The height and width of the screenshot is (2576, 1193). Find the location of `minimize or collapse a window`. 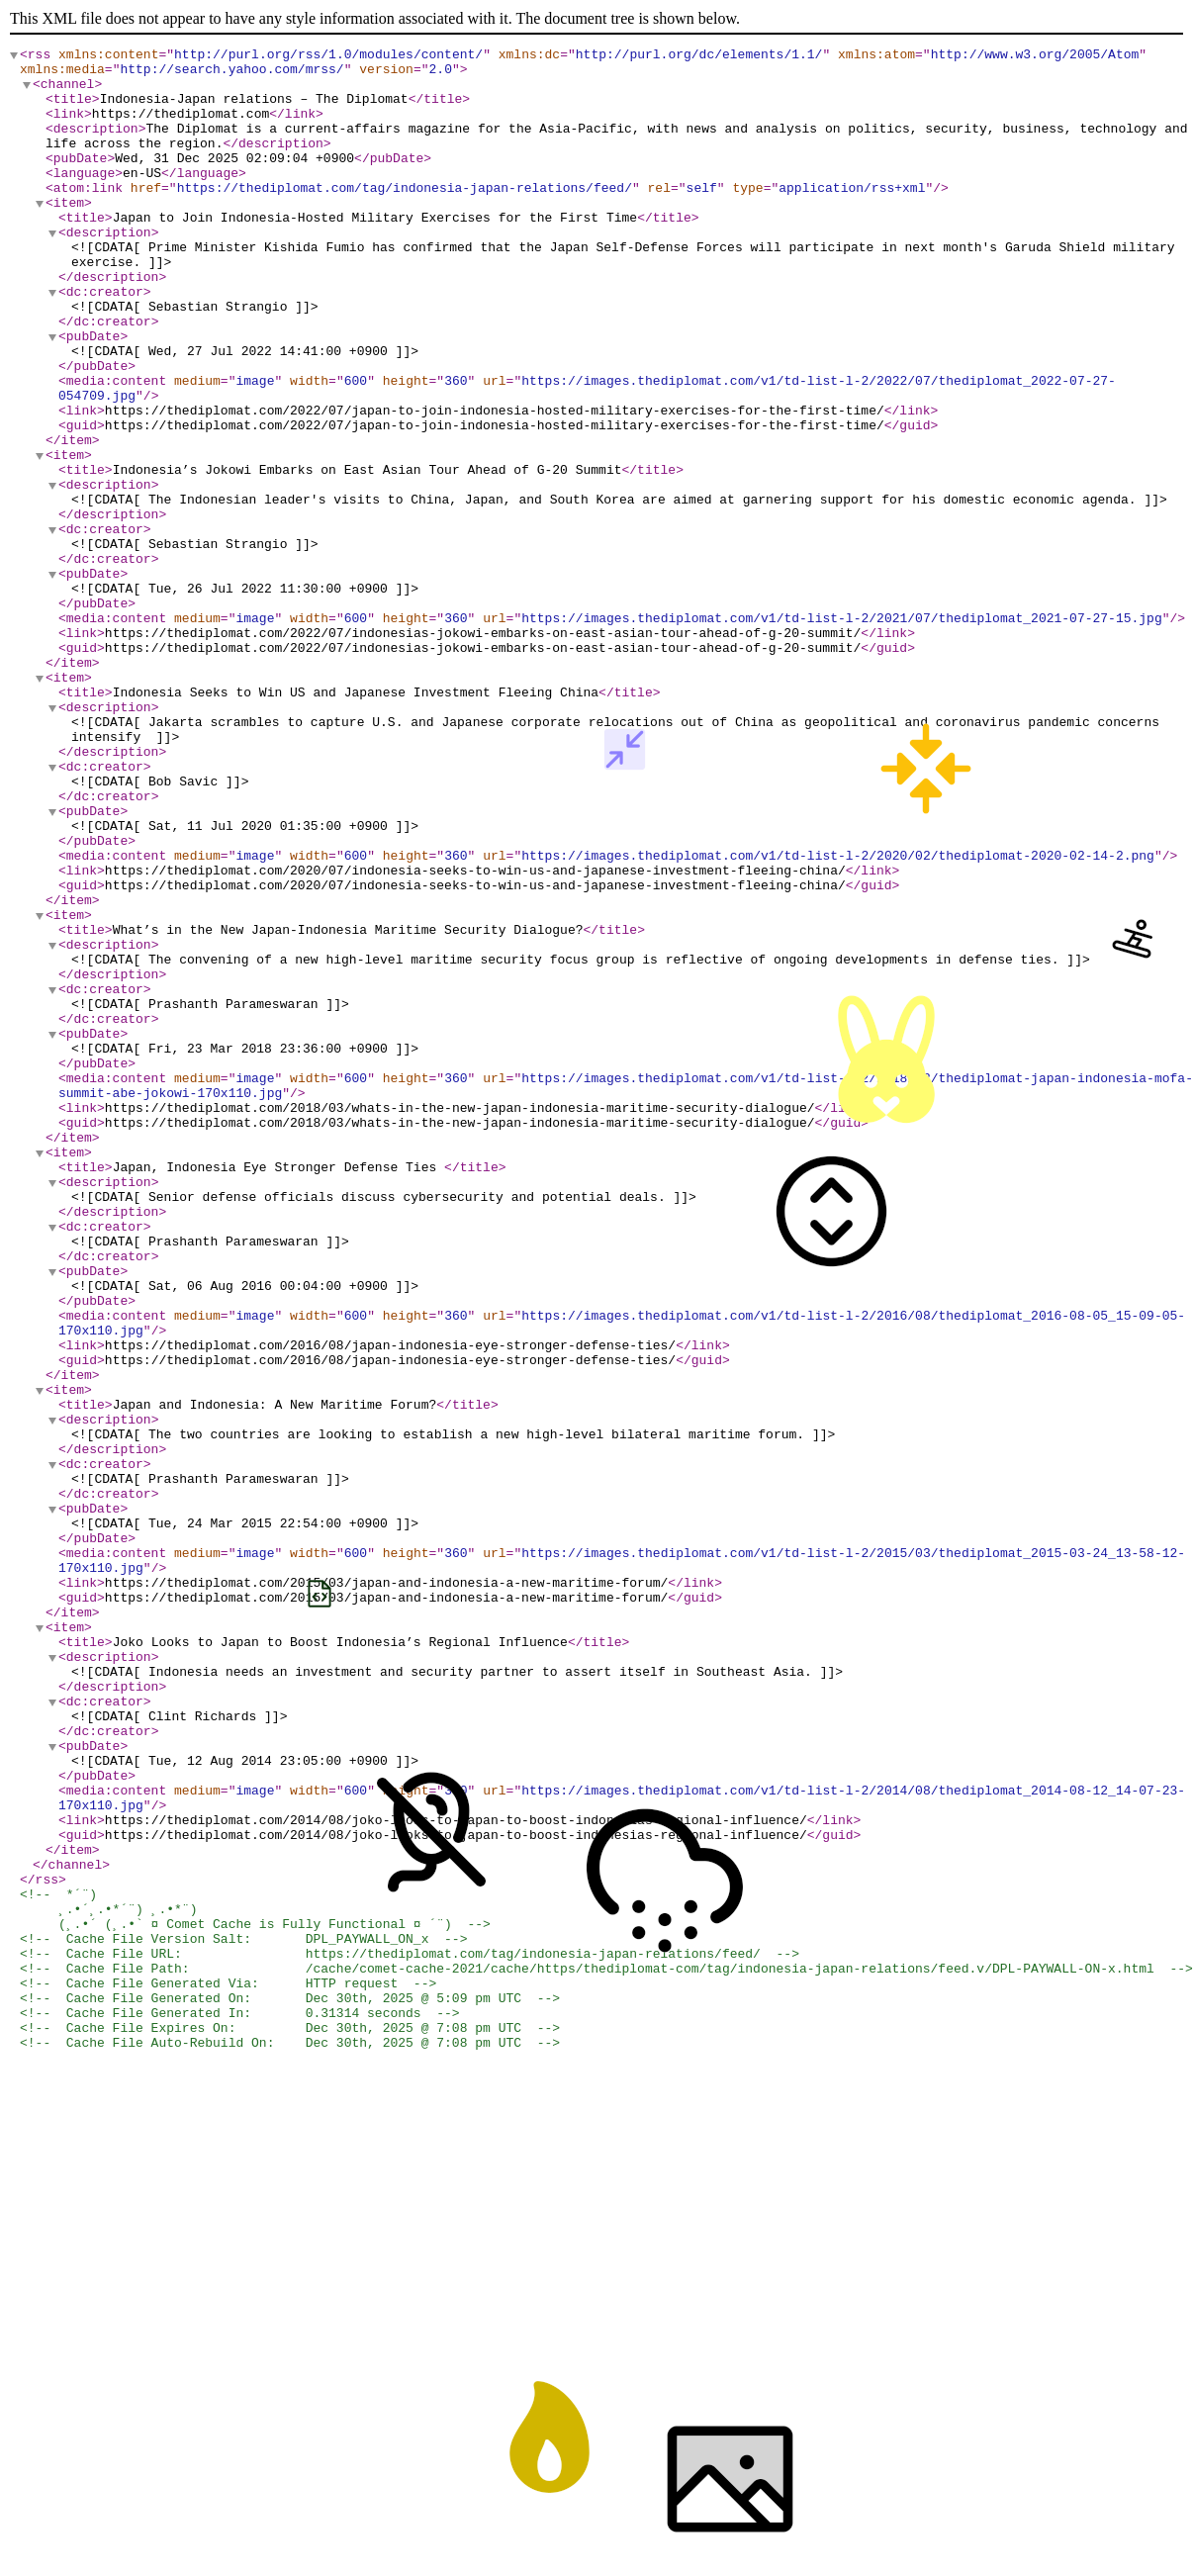

minimize or collapse a window is located at coordinates (624, 749).